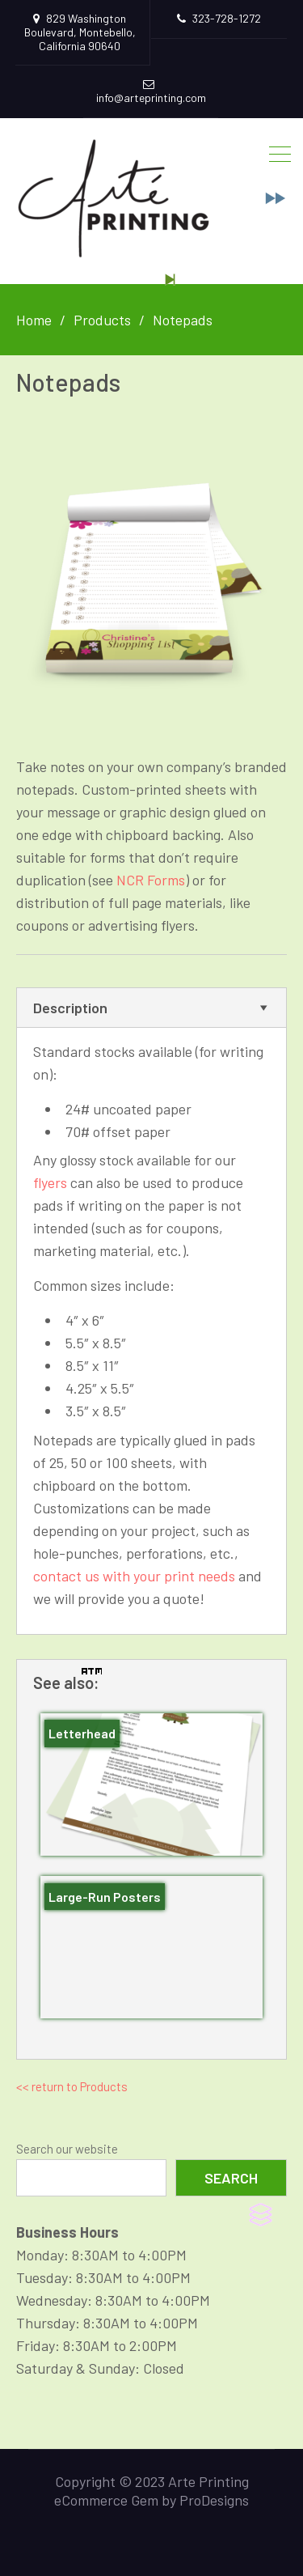 This screenshot has height=2576, width=303. I want to click on toggle layer visibility in an editor, so click(260, 2214).